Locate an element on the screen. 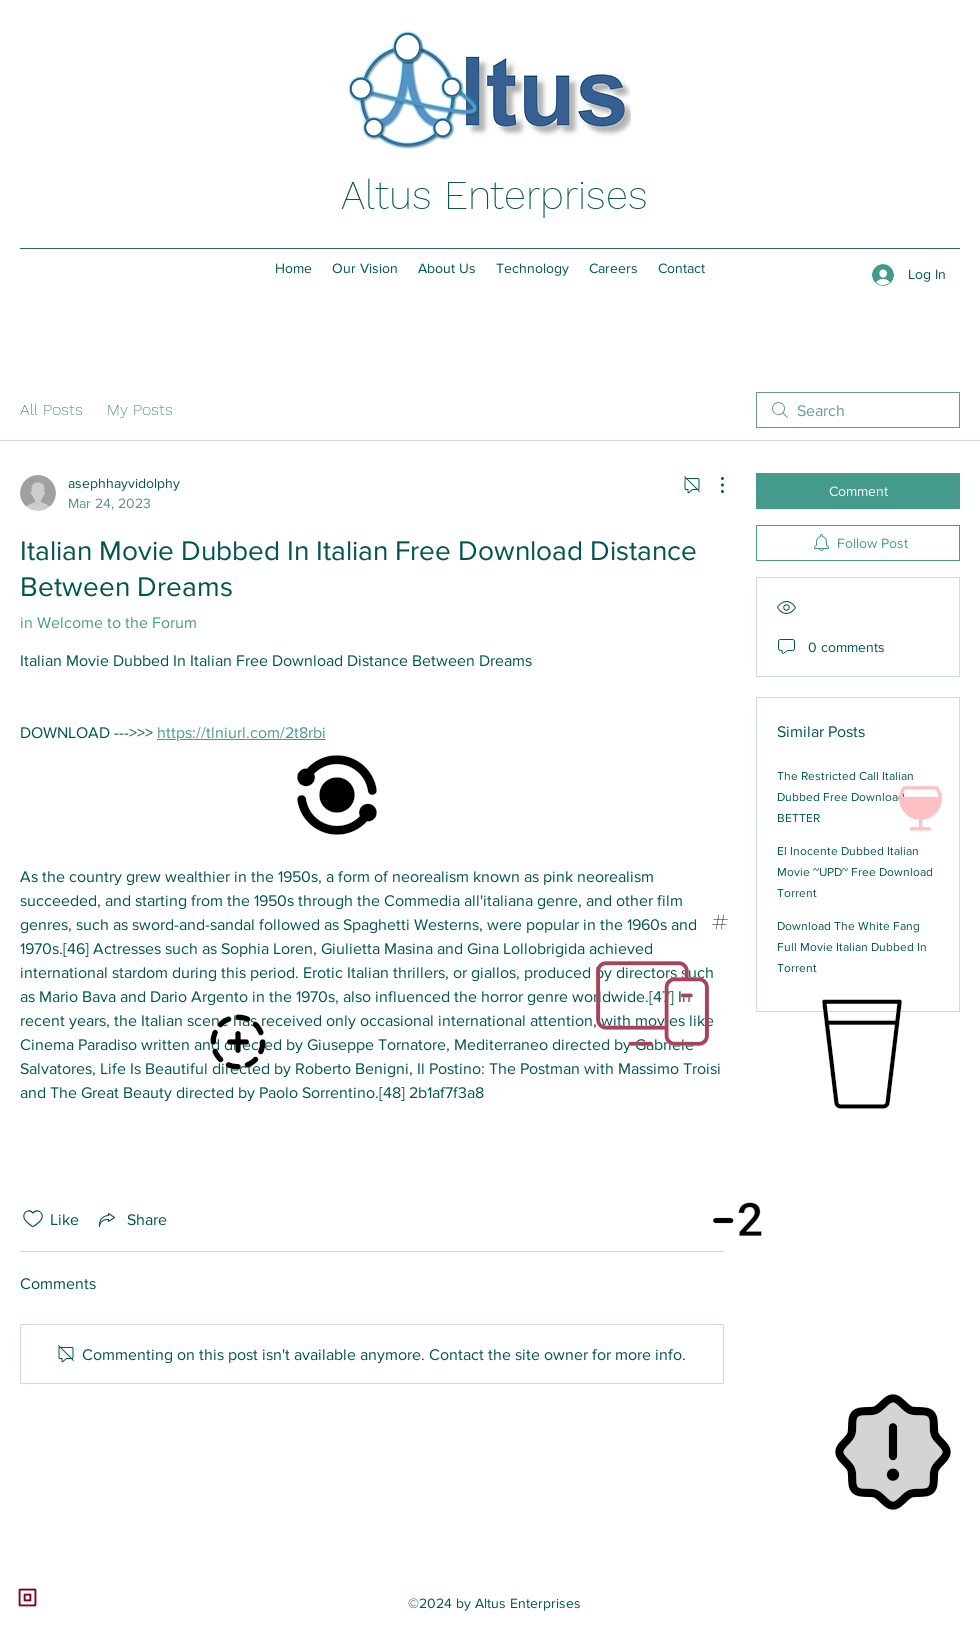 This screenshot has height=1648, width=980. Square payment services logo is located at coordinates (27, 1597).